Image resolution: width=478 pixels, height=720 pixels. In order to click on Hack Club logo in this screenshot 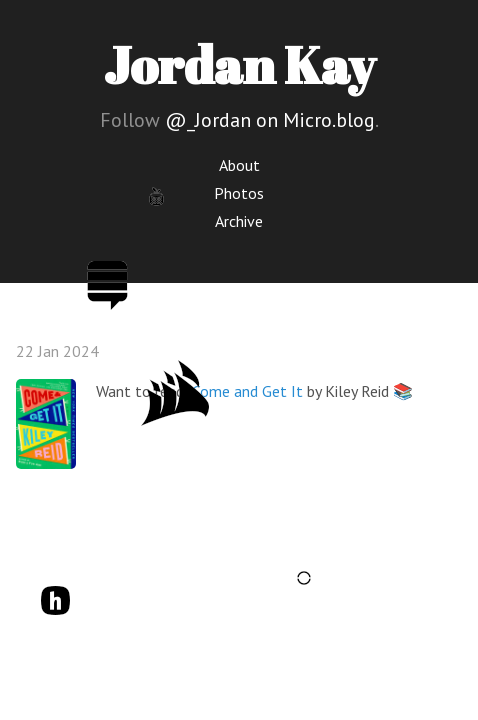, I will do `click(55, 600)`.